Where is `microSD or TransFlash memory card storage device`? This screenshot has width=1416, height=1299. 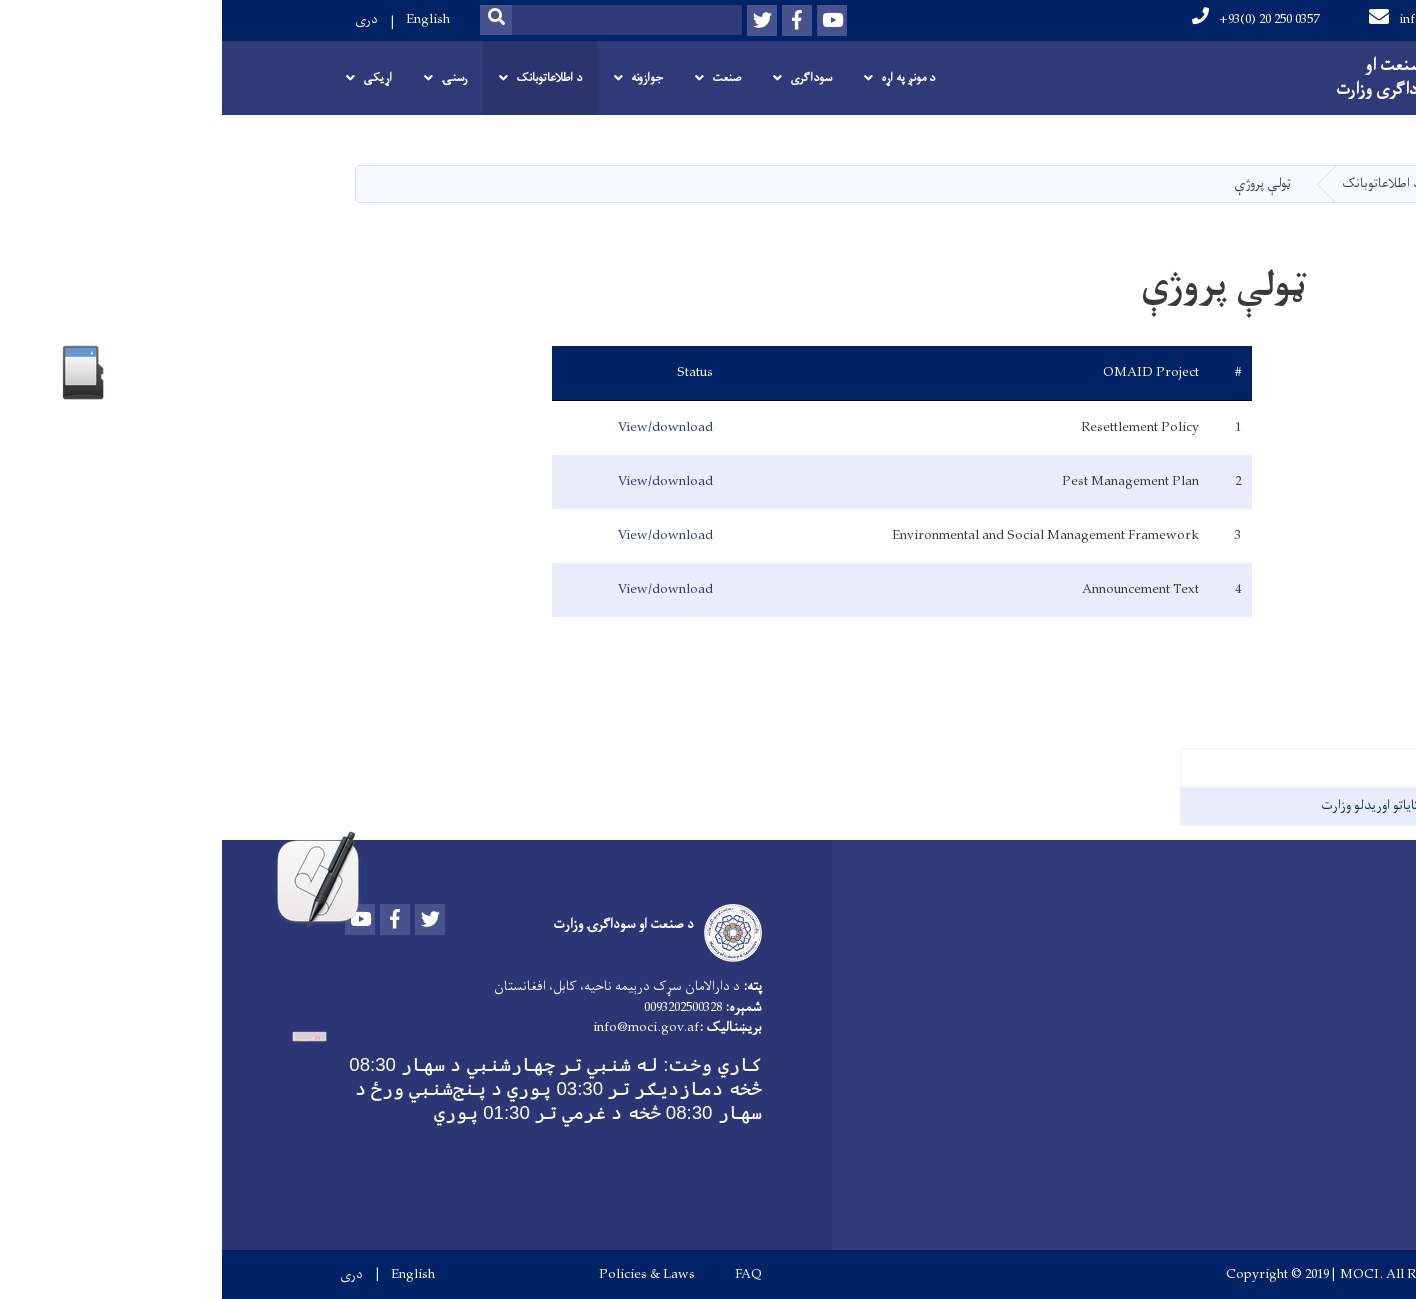
microSD or TransFlash memory card storage device is located at coordinates (84, 373).